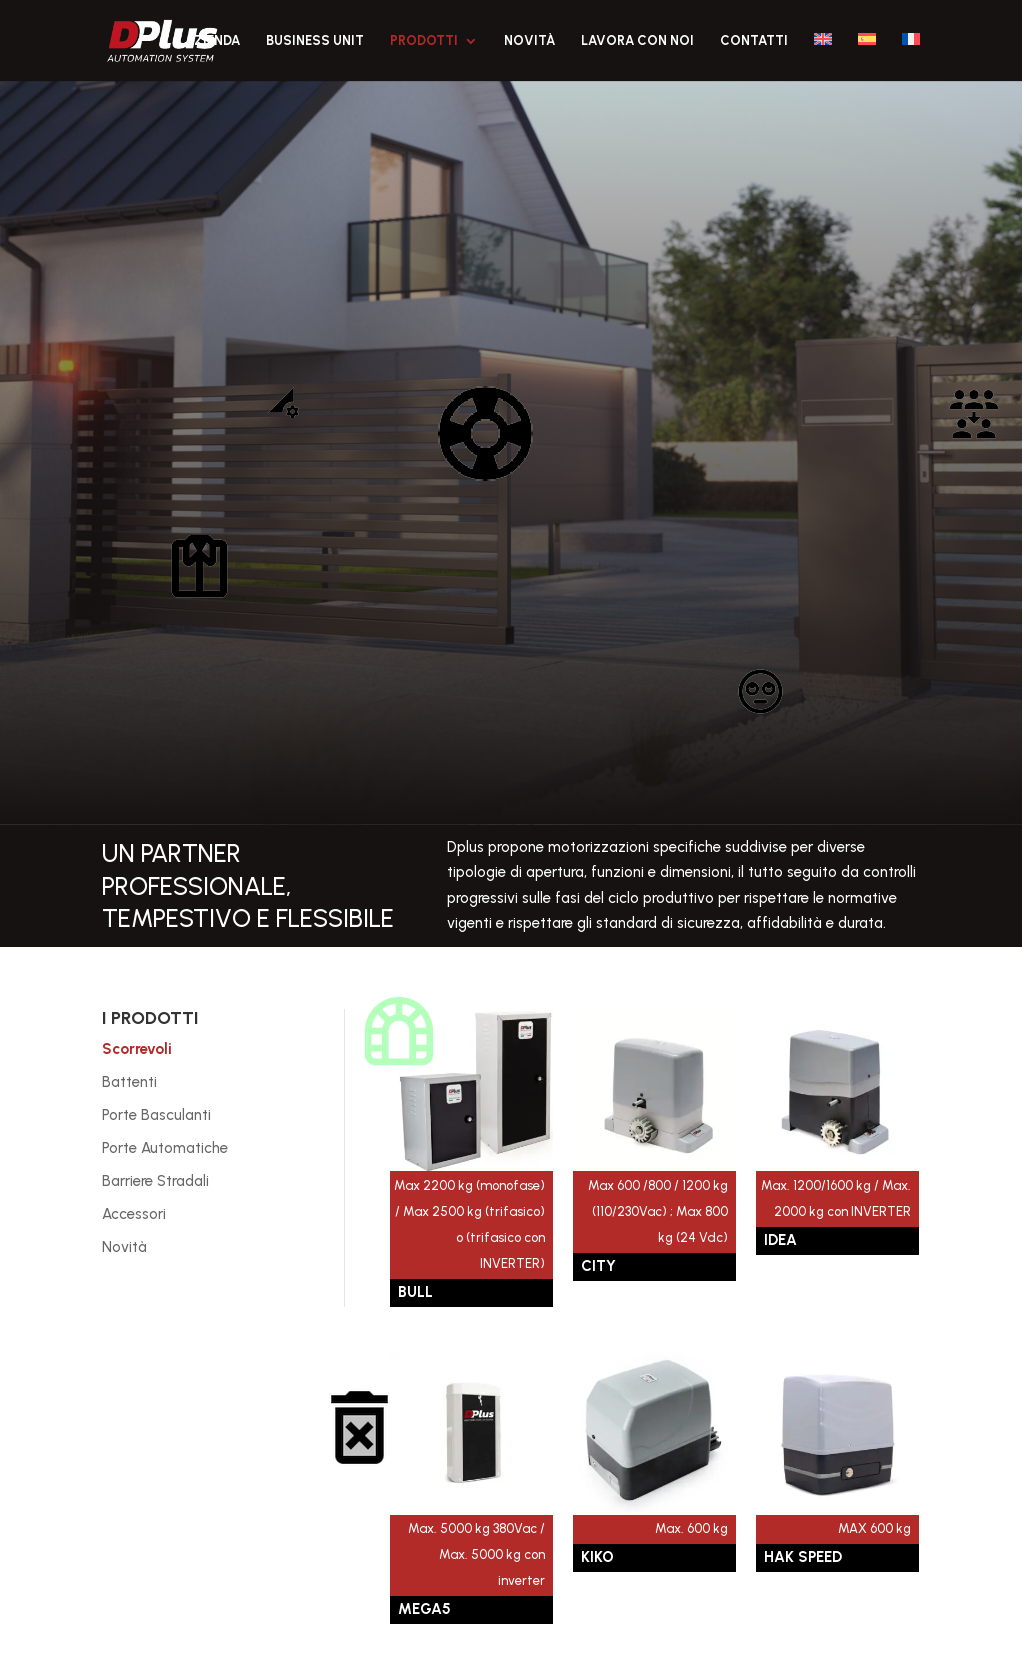 This screenshot has width=1022, height=1655. I want to click on express annoyance or exasperation in a message, so click(760, 691).